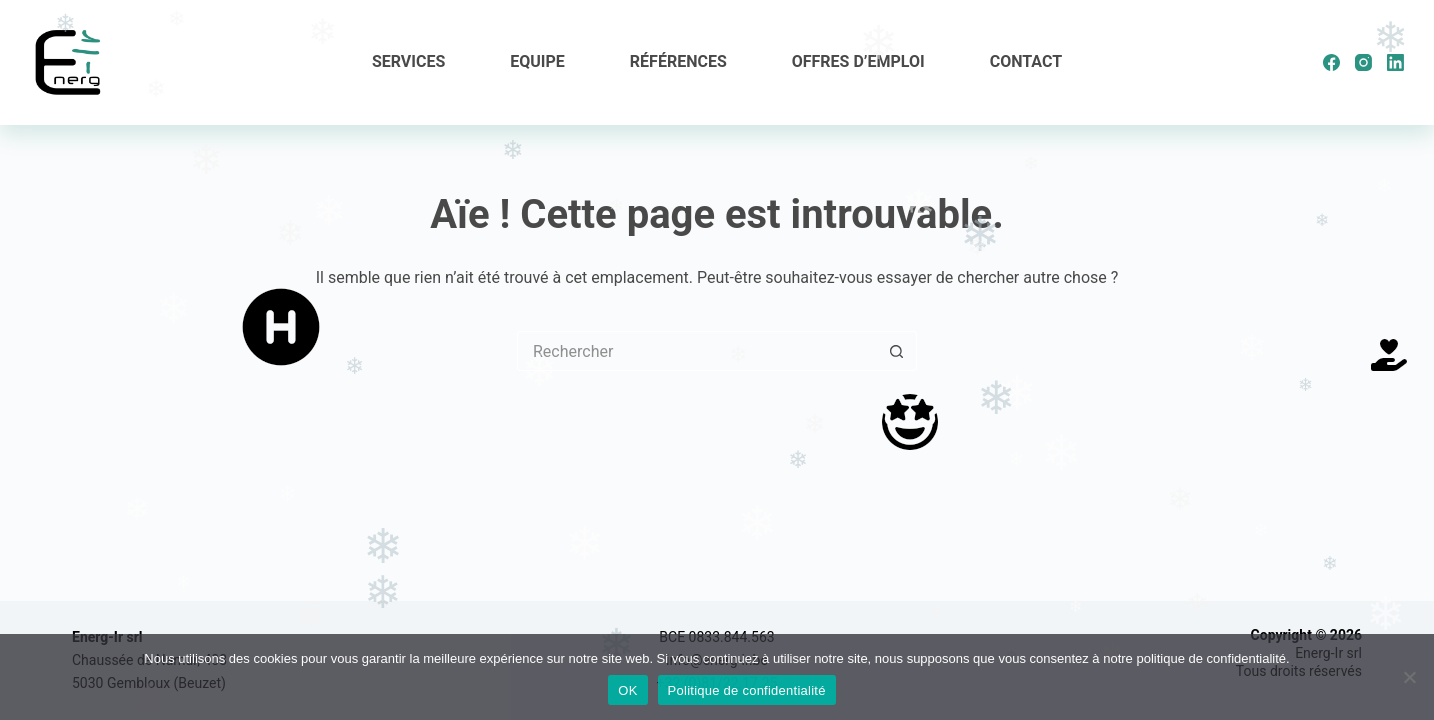 The image size is (1434, 720). I want to click on rate something as amazing or five-star, so click(910, 422).